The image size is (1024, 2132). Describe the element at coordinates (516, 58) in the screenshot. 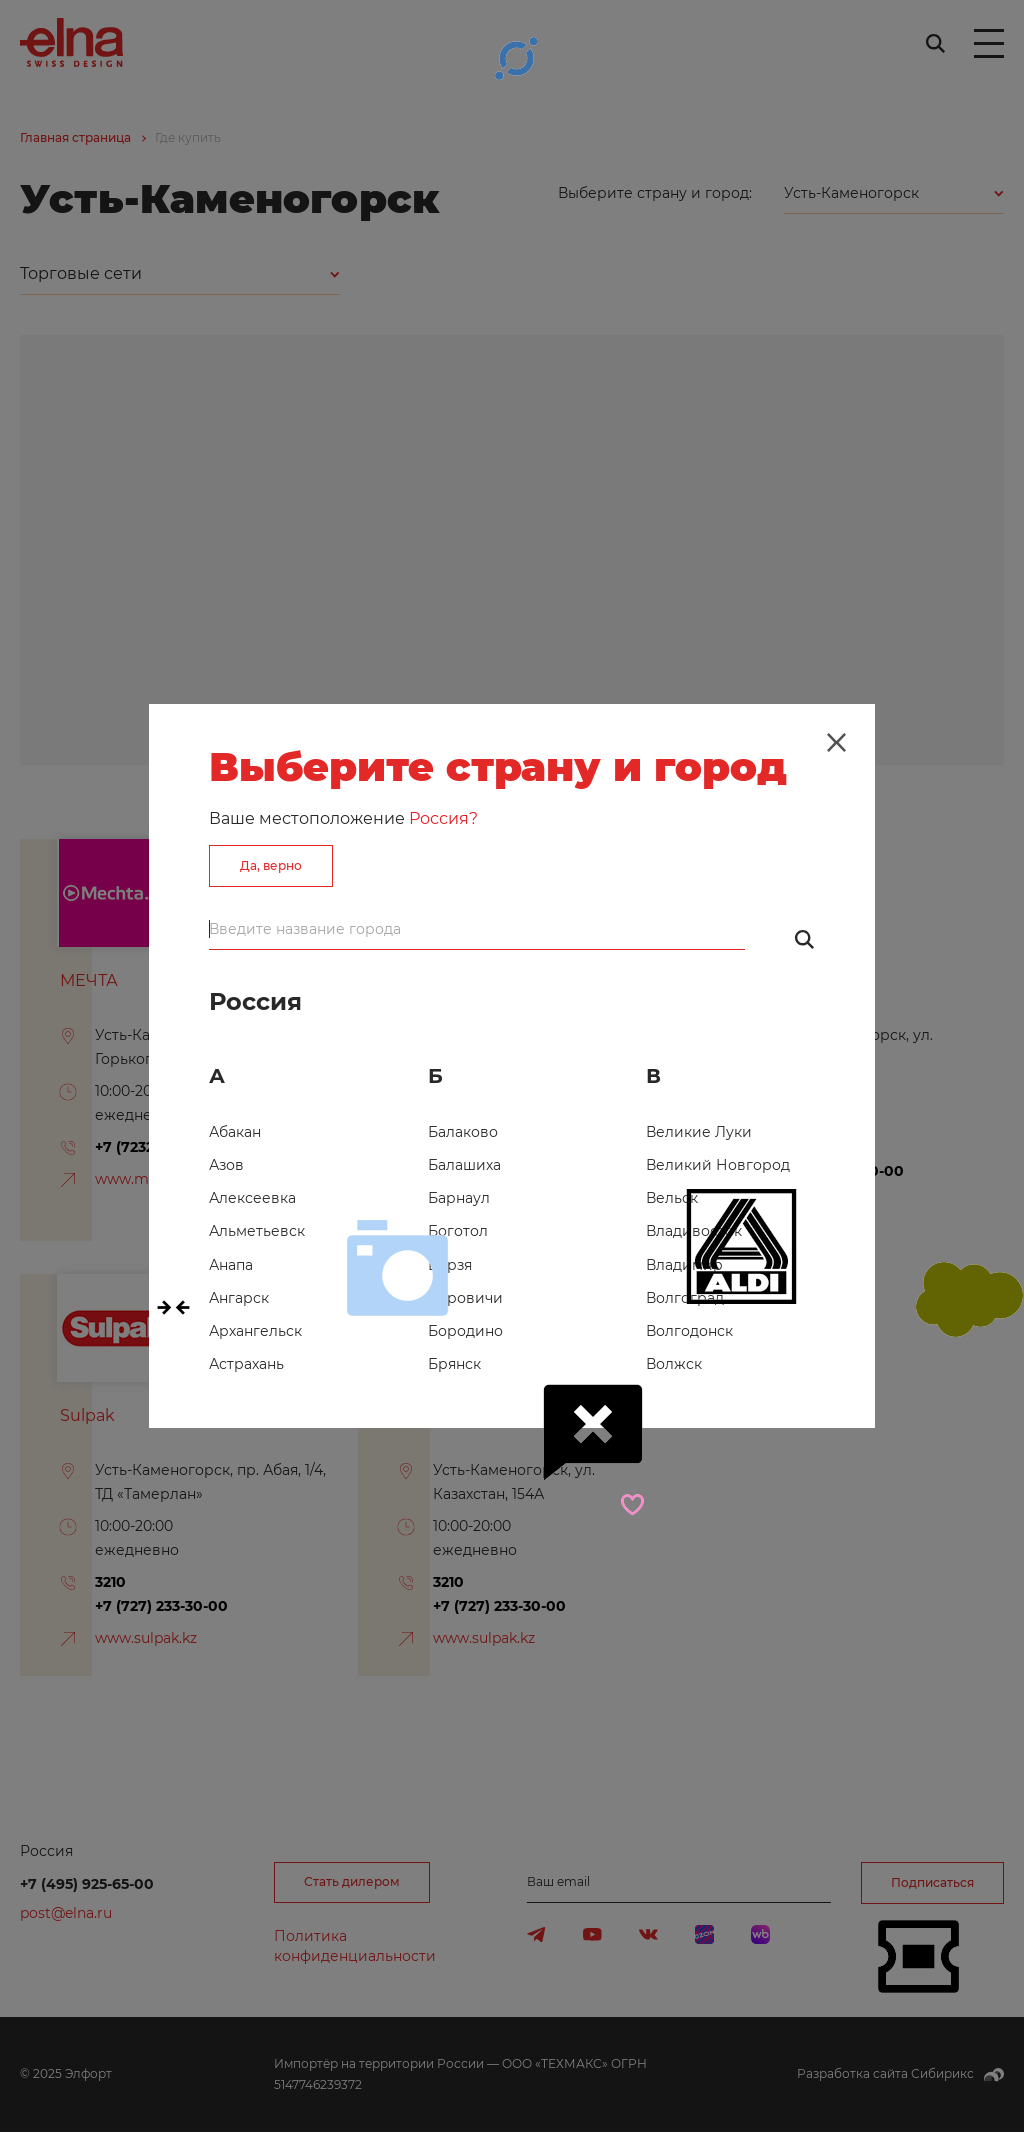

I see `icon logo for the simple-icons project` at that location.